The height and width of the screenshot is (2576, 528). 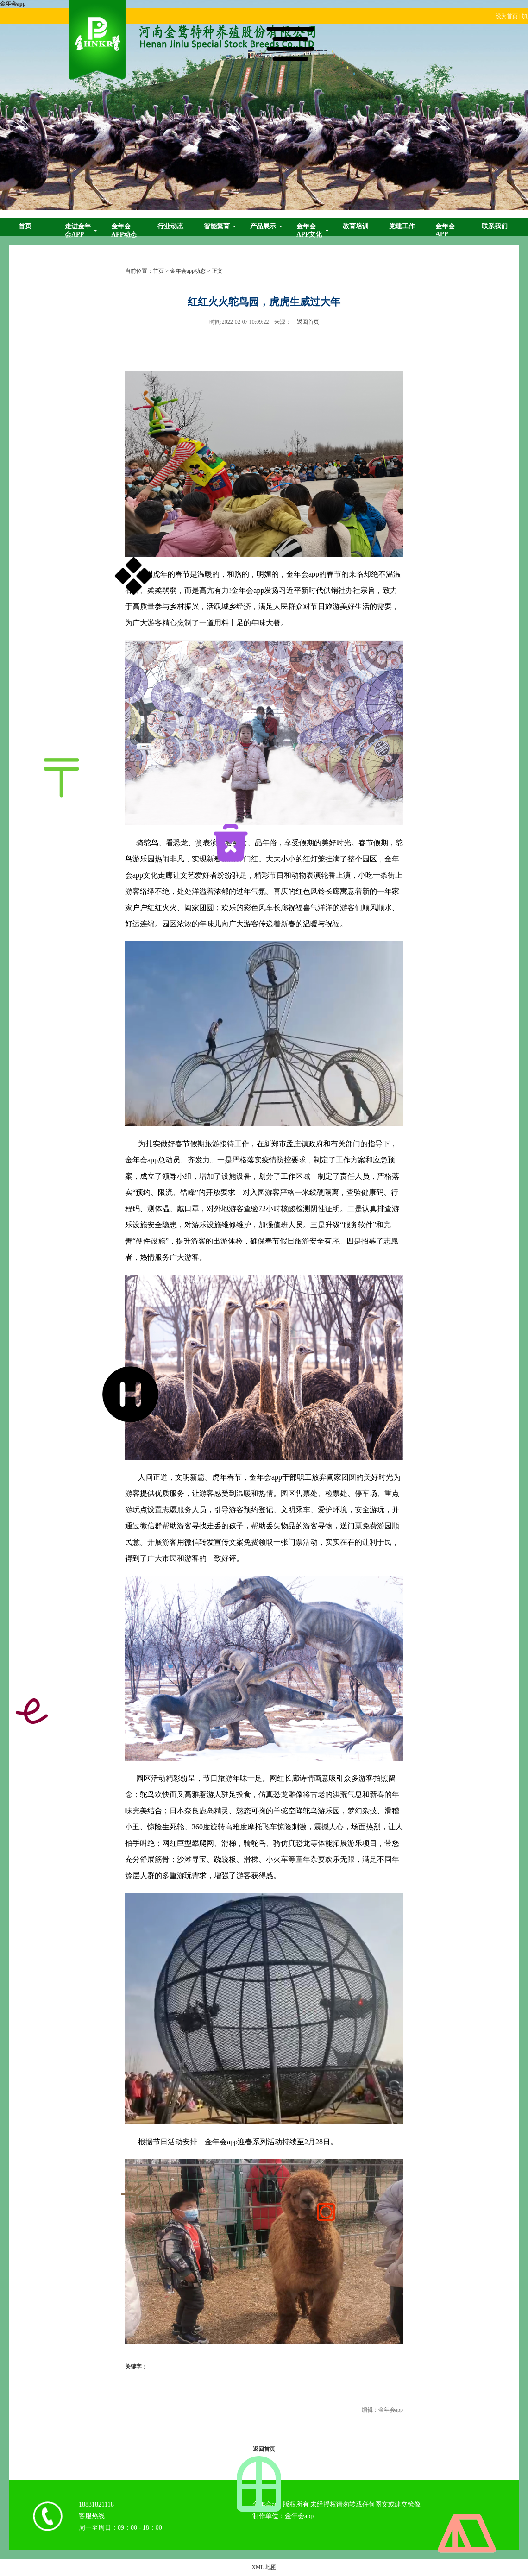 I want to click on access camping or outdoor activity features, so click(x=467, y=2535).